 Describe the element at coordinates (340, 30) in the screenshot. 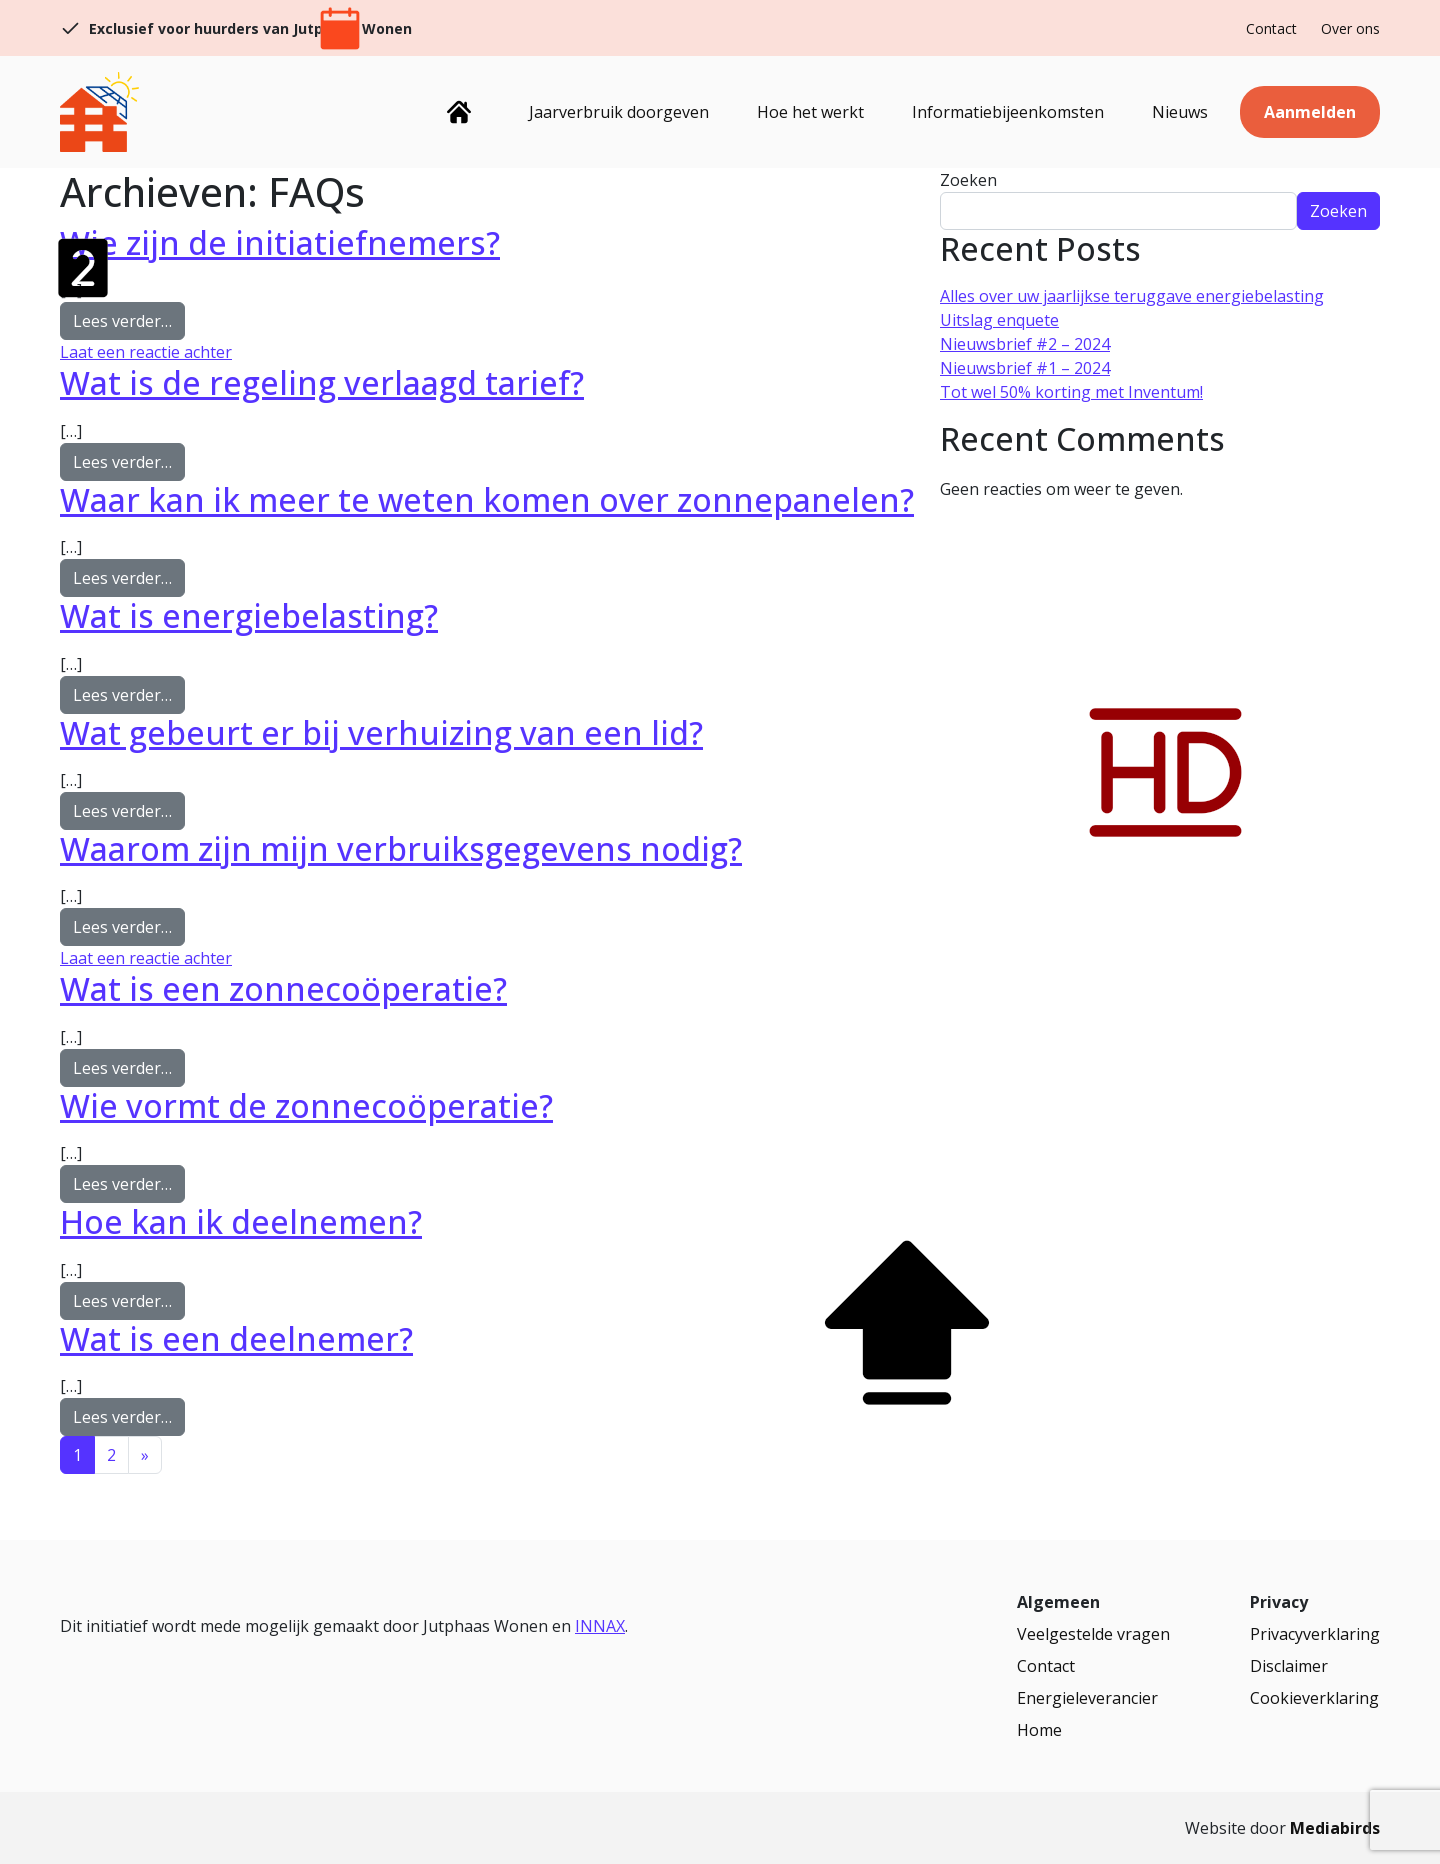

I see `view calendar or schedule` at that location.